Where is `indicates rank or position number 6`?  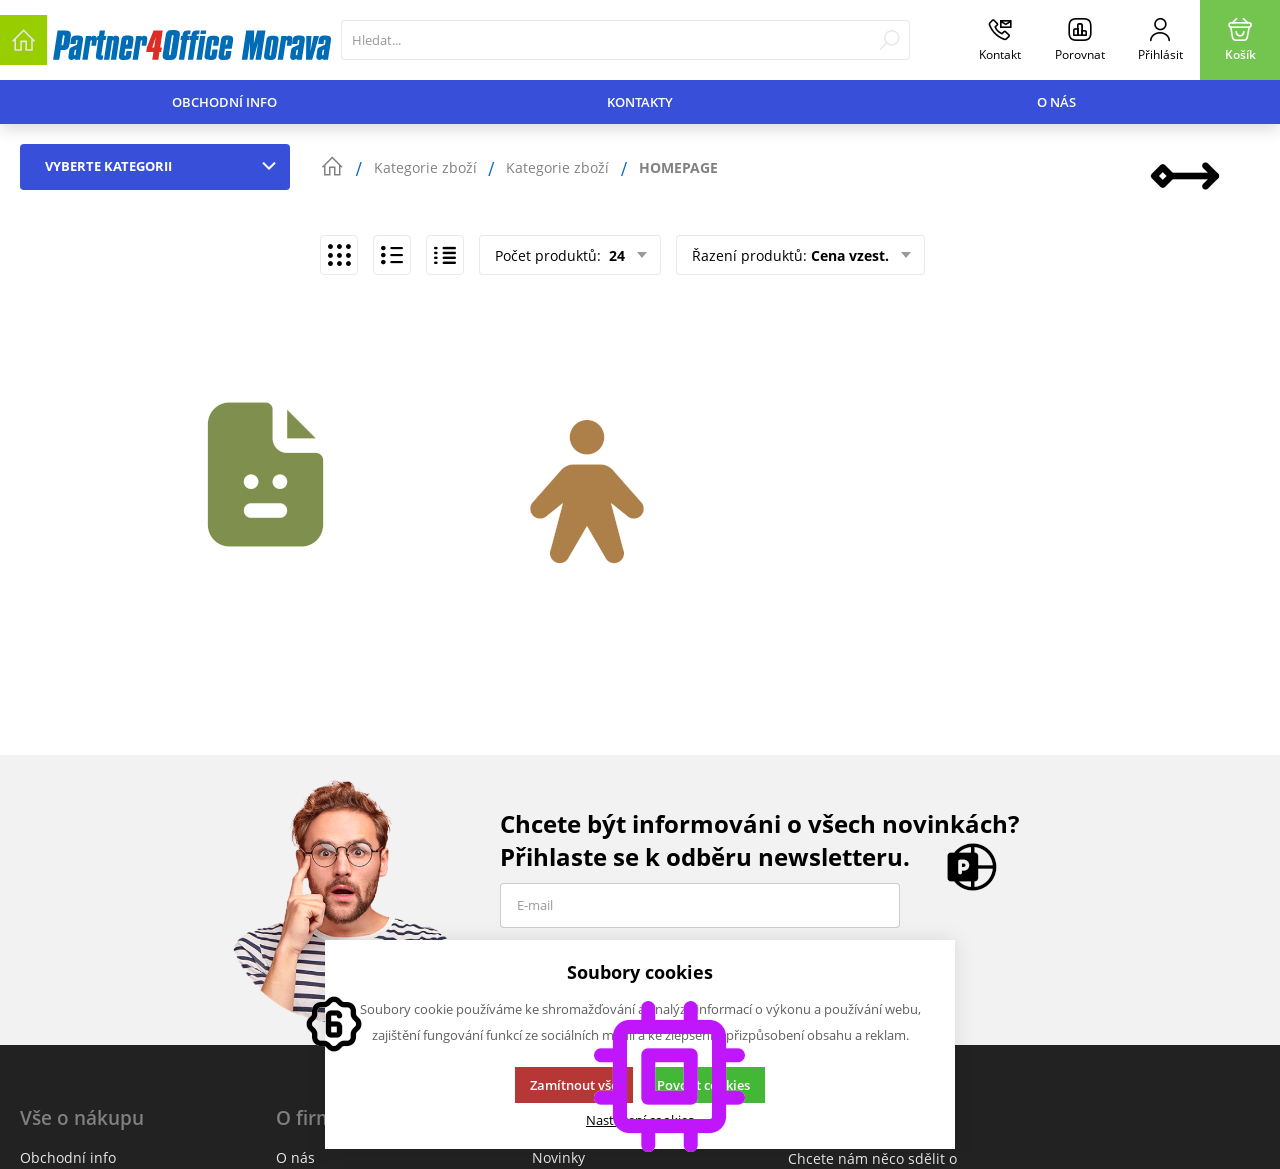
indicates rank or position number 6 is located at coordinates (334, 1024).